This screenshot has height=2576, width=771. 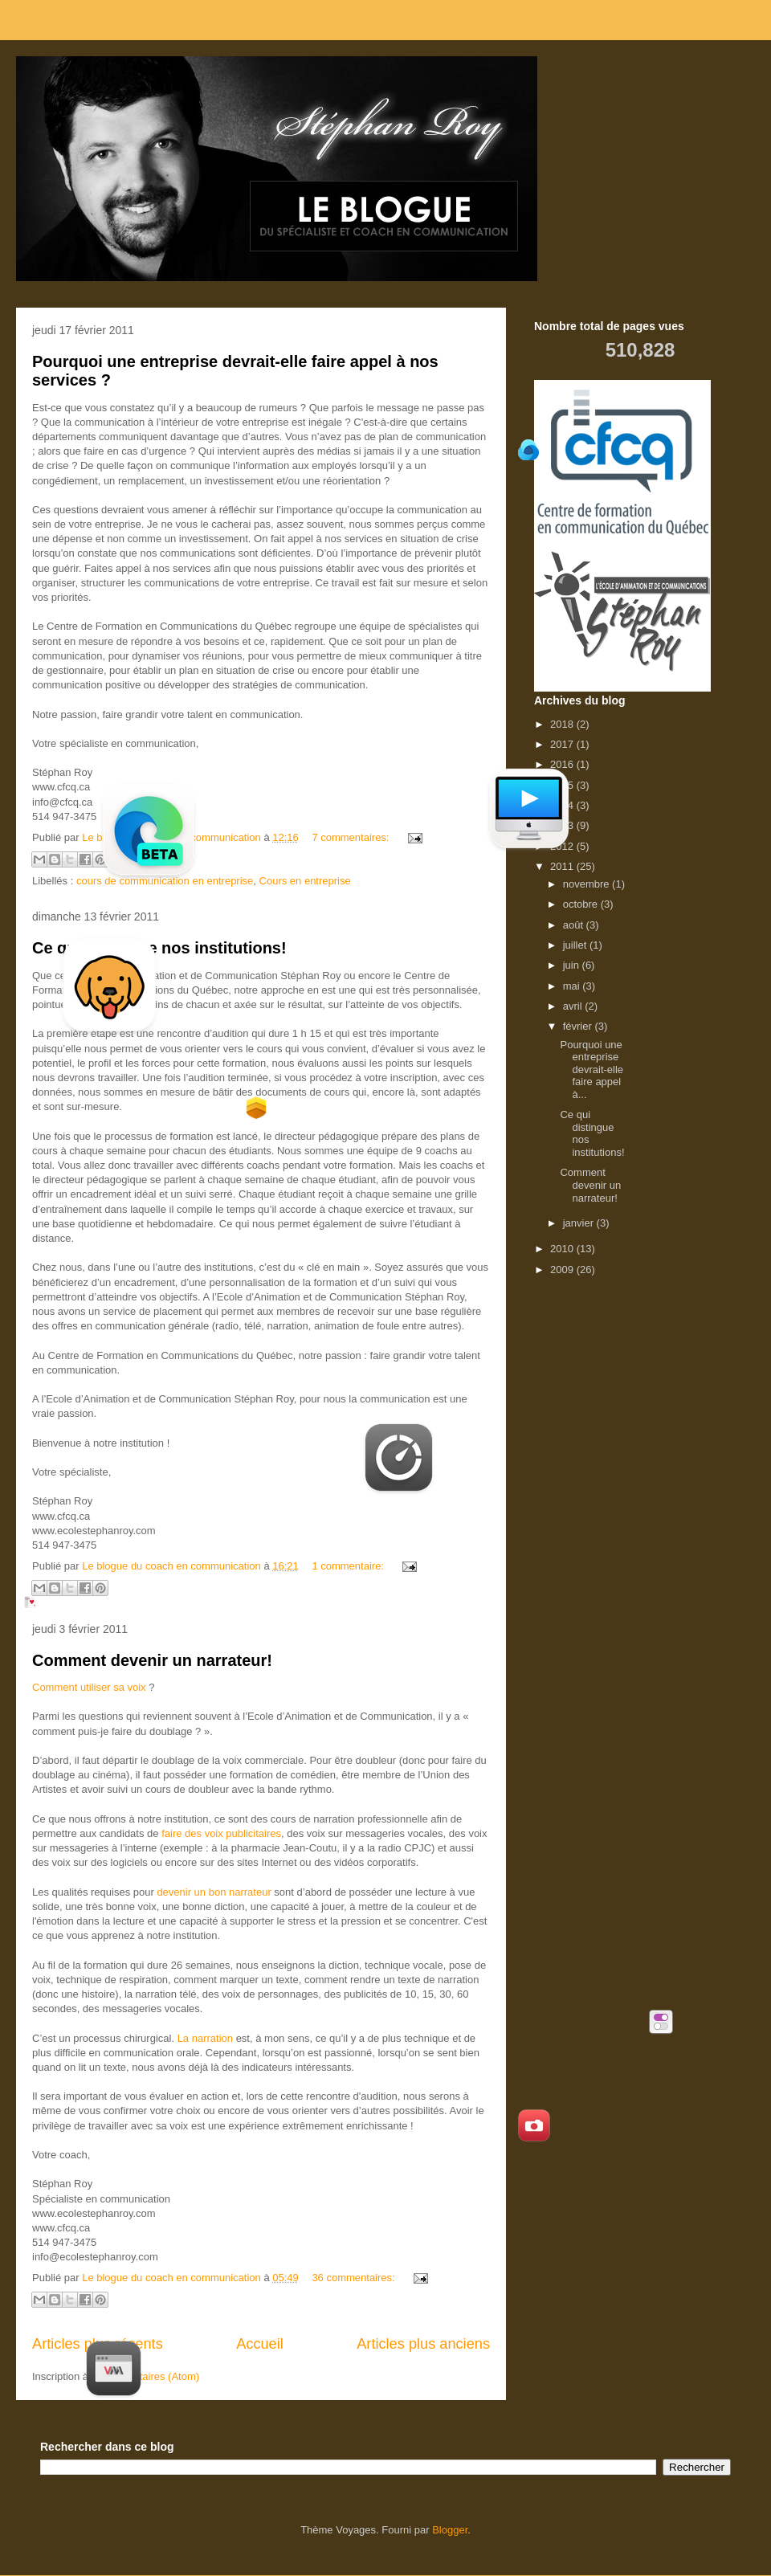 What do you see at coordinates (528, 808) in the screenshot?
I see `open variety slideshow app` at bounding box center [528, 808].